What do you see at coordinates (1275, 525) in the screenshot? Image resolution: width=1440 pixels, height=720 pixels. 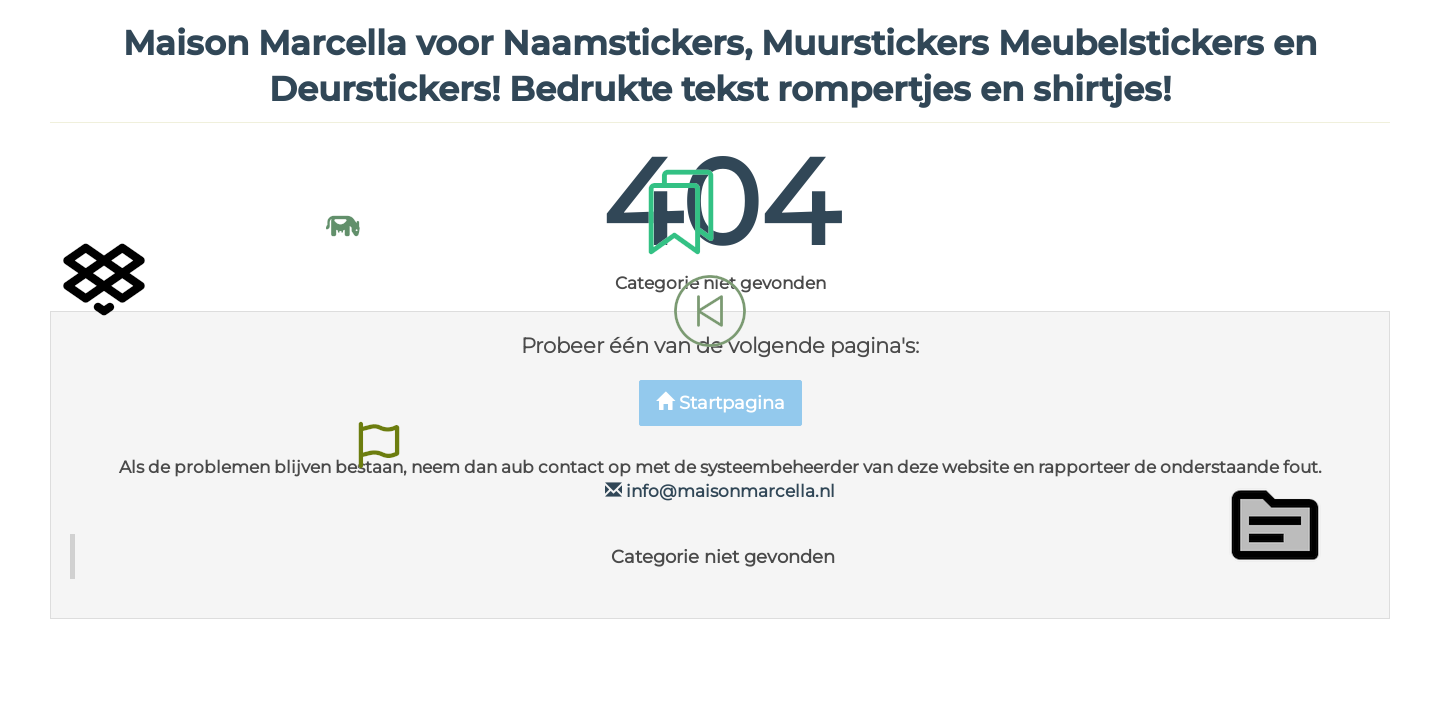 I see `browse topics or categories` at bounding box center [1275, 525].